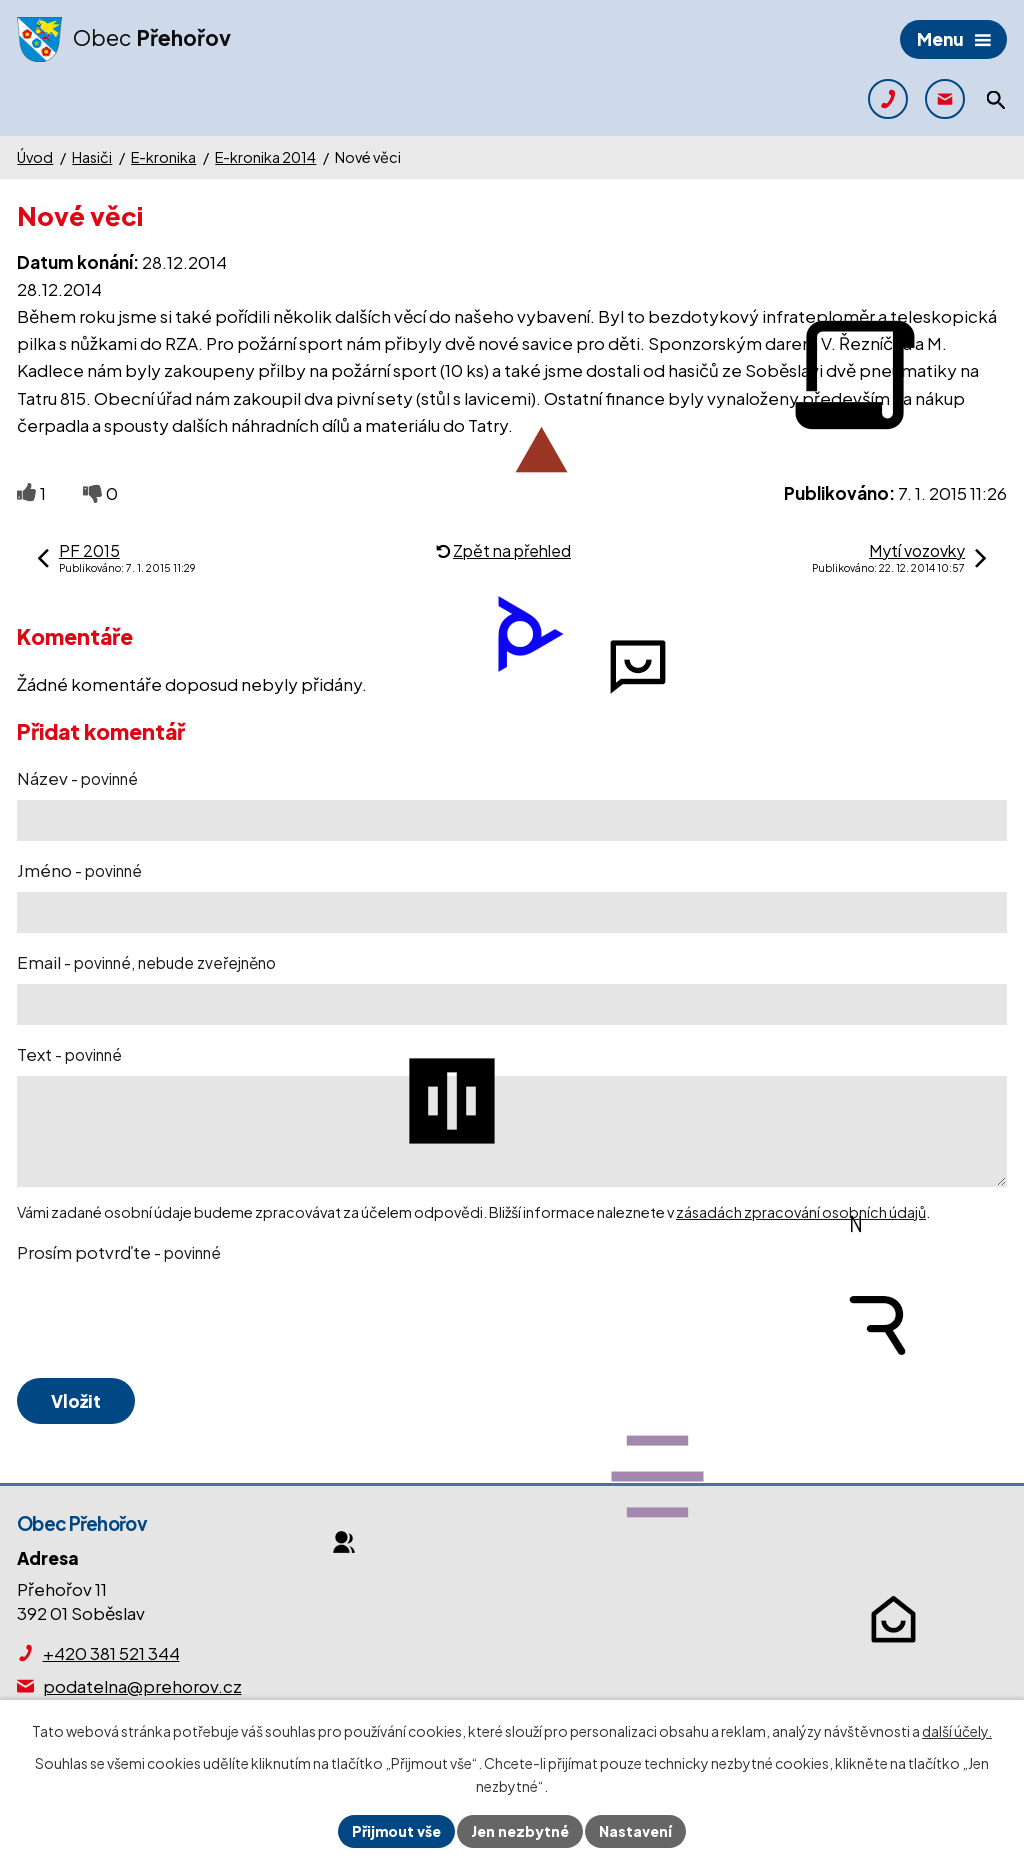 The height and width of the screenshot is (1866, 1024). Describe the element at coordinates (856, 1224) in the screenshot. I see `open Netflix app` at that location.